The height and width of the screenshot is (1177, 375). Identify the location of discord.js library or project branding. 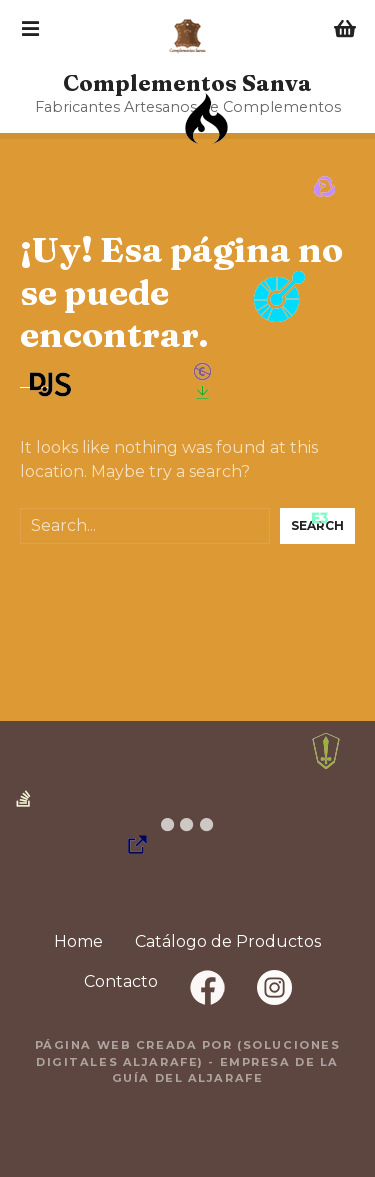
(50, 384).